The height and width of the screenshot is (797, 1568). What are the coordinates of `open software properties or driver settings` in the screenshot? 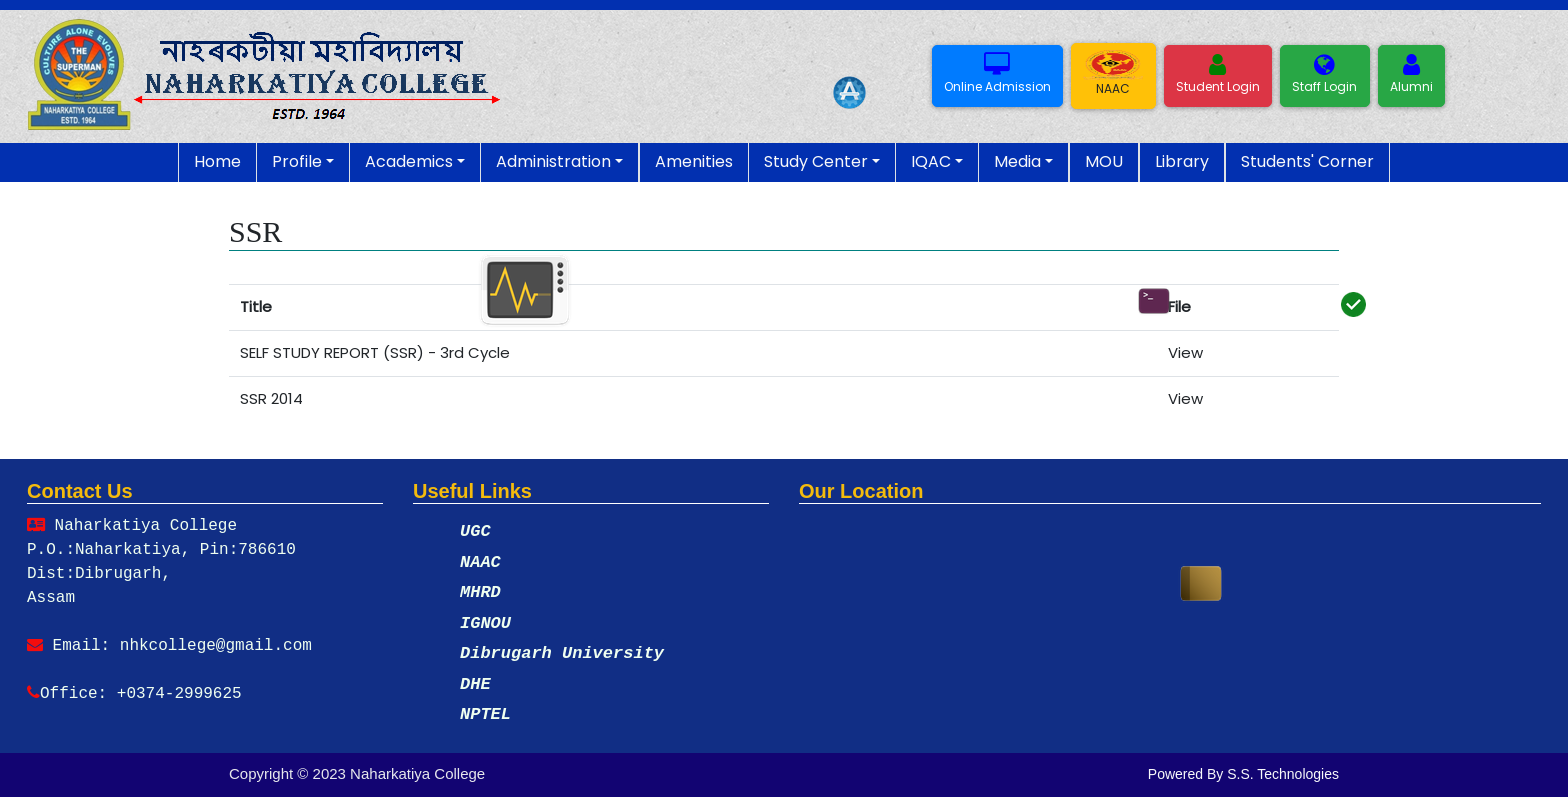 It's located at (849, 92).